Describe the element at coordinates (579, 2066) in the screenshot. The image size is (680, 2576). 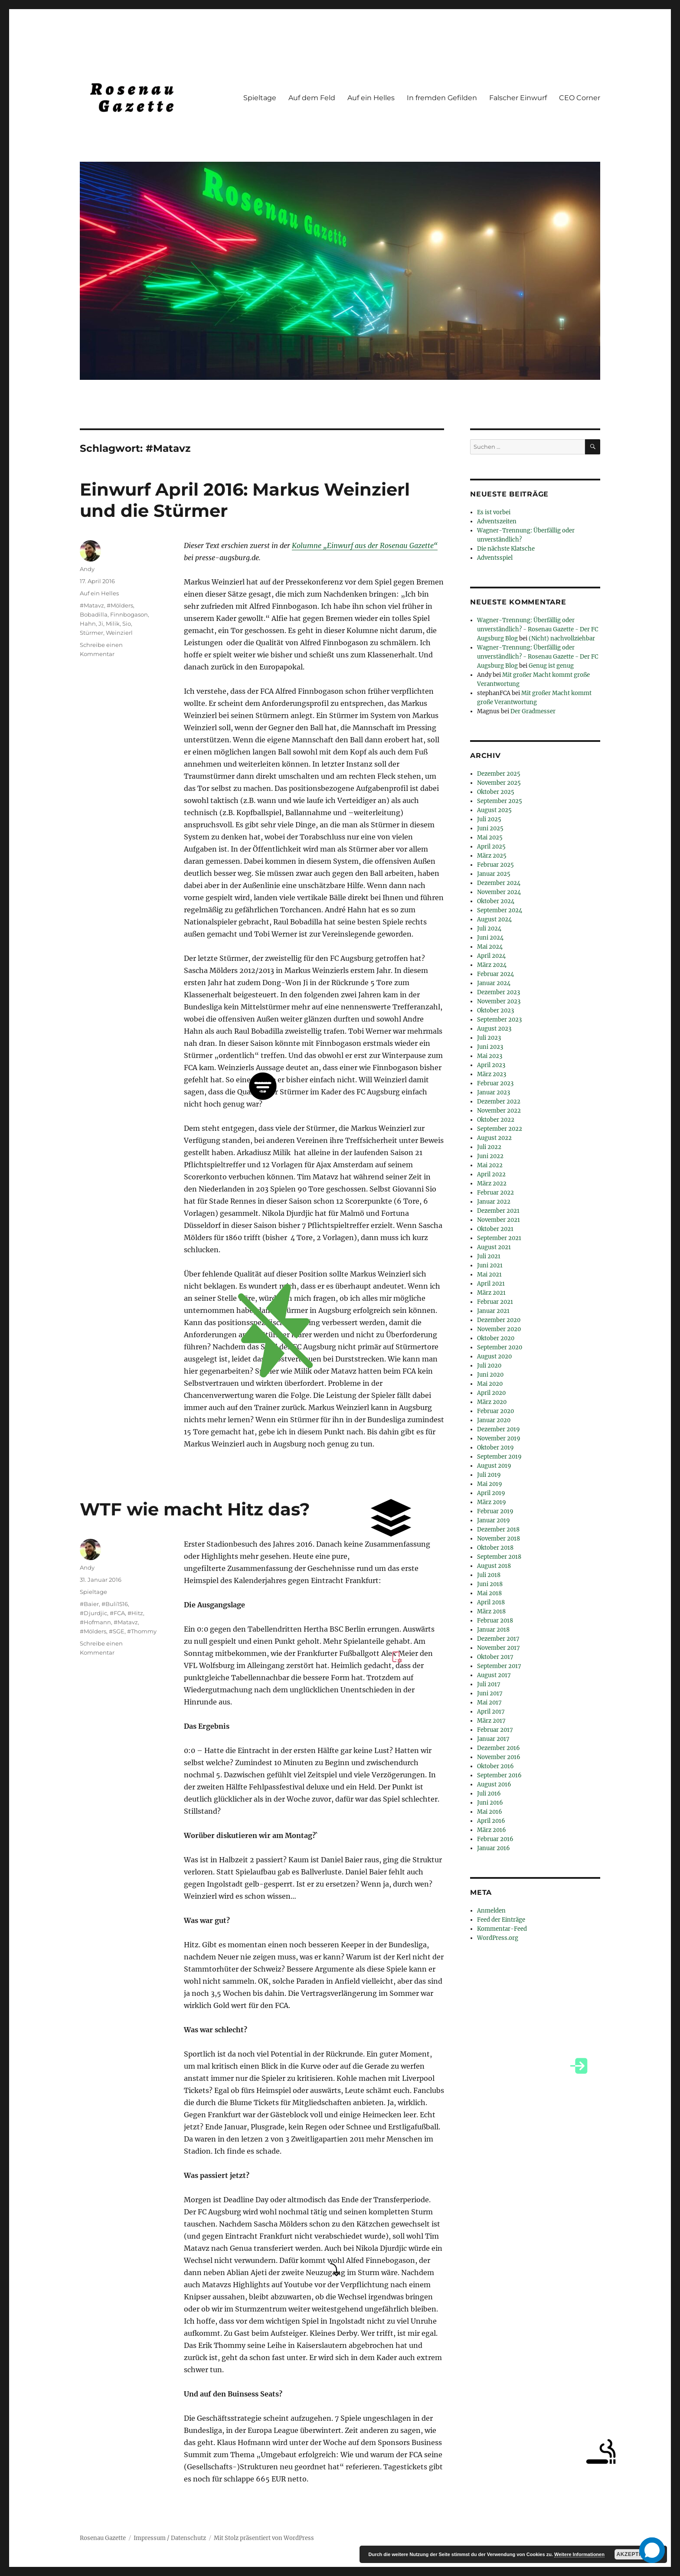
I see `log in to your account` at that location.